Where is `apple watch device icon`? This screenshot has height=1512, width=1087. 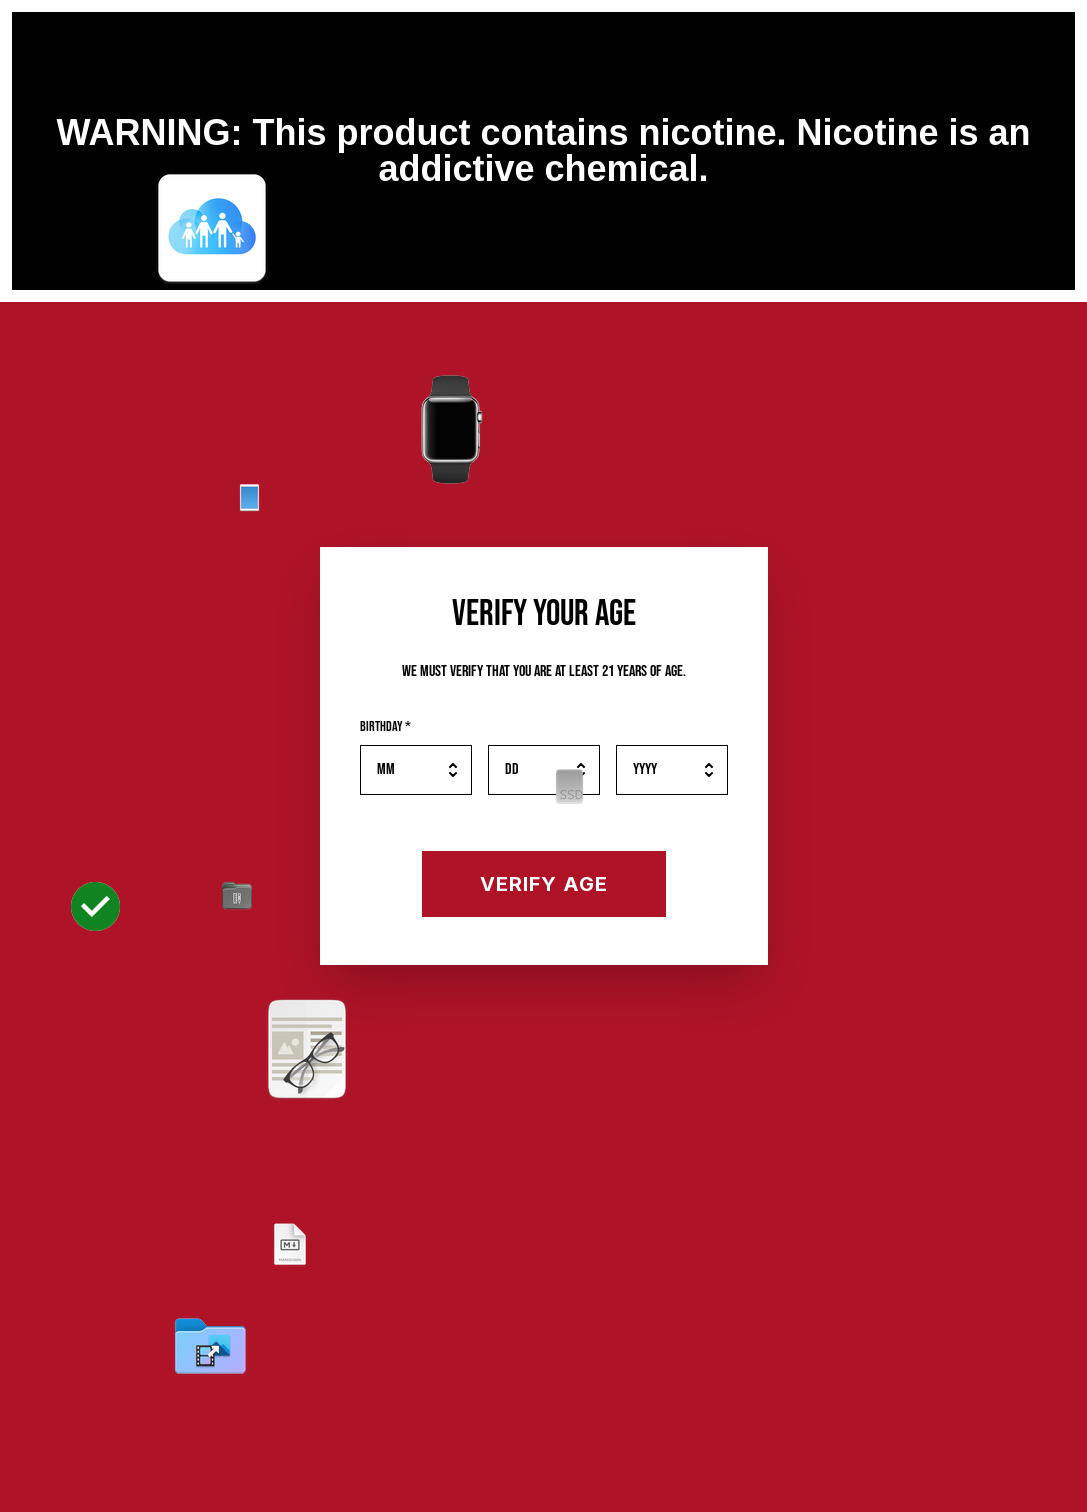
apple watch device icon is located at coordinates (450, 429).